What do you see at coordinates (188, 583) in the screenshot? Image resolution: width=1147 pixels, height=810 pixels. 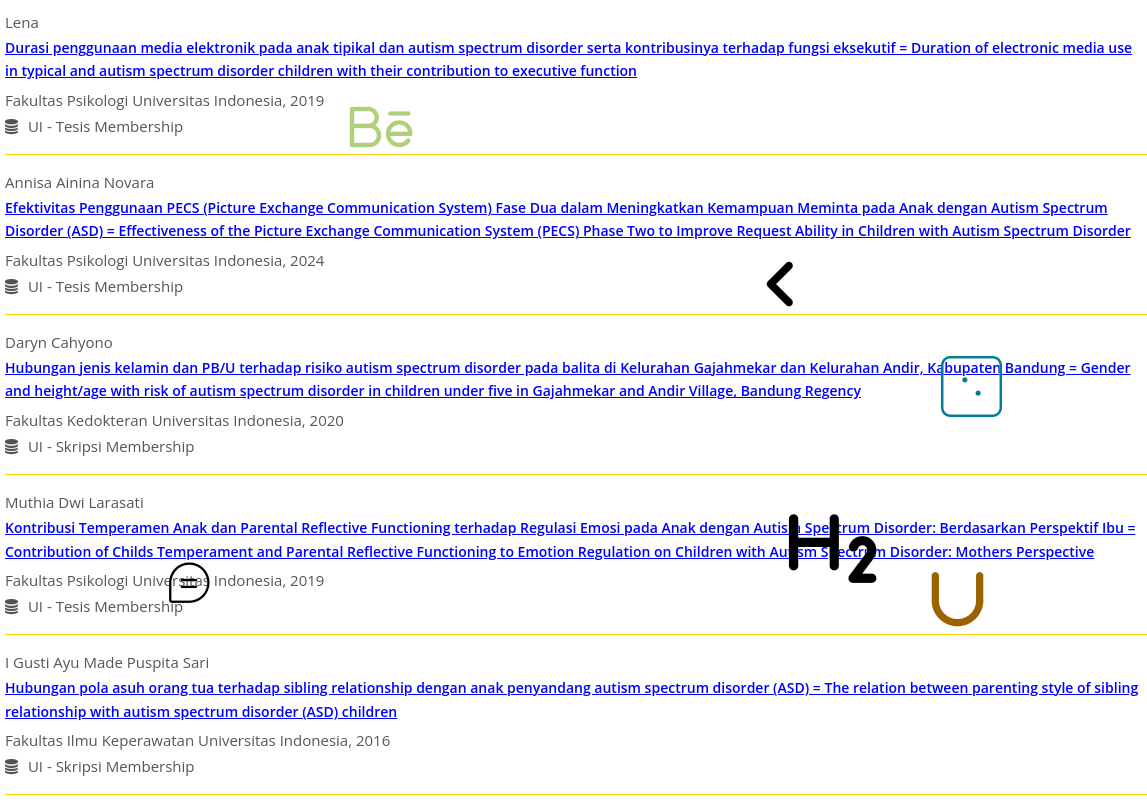 I see `open chat or messaging` at bounding box center [188, 583].